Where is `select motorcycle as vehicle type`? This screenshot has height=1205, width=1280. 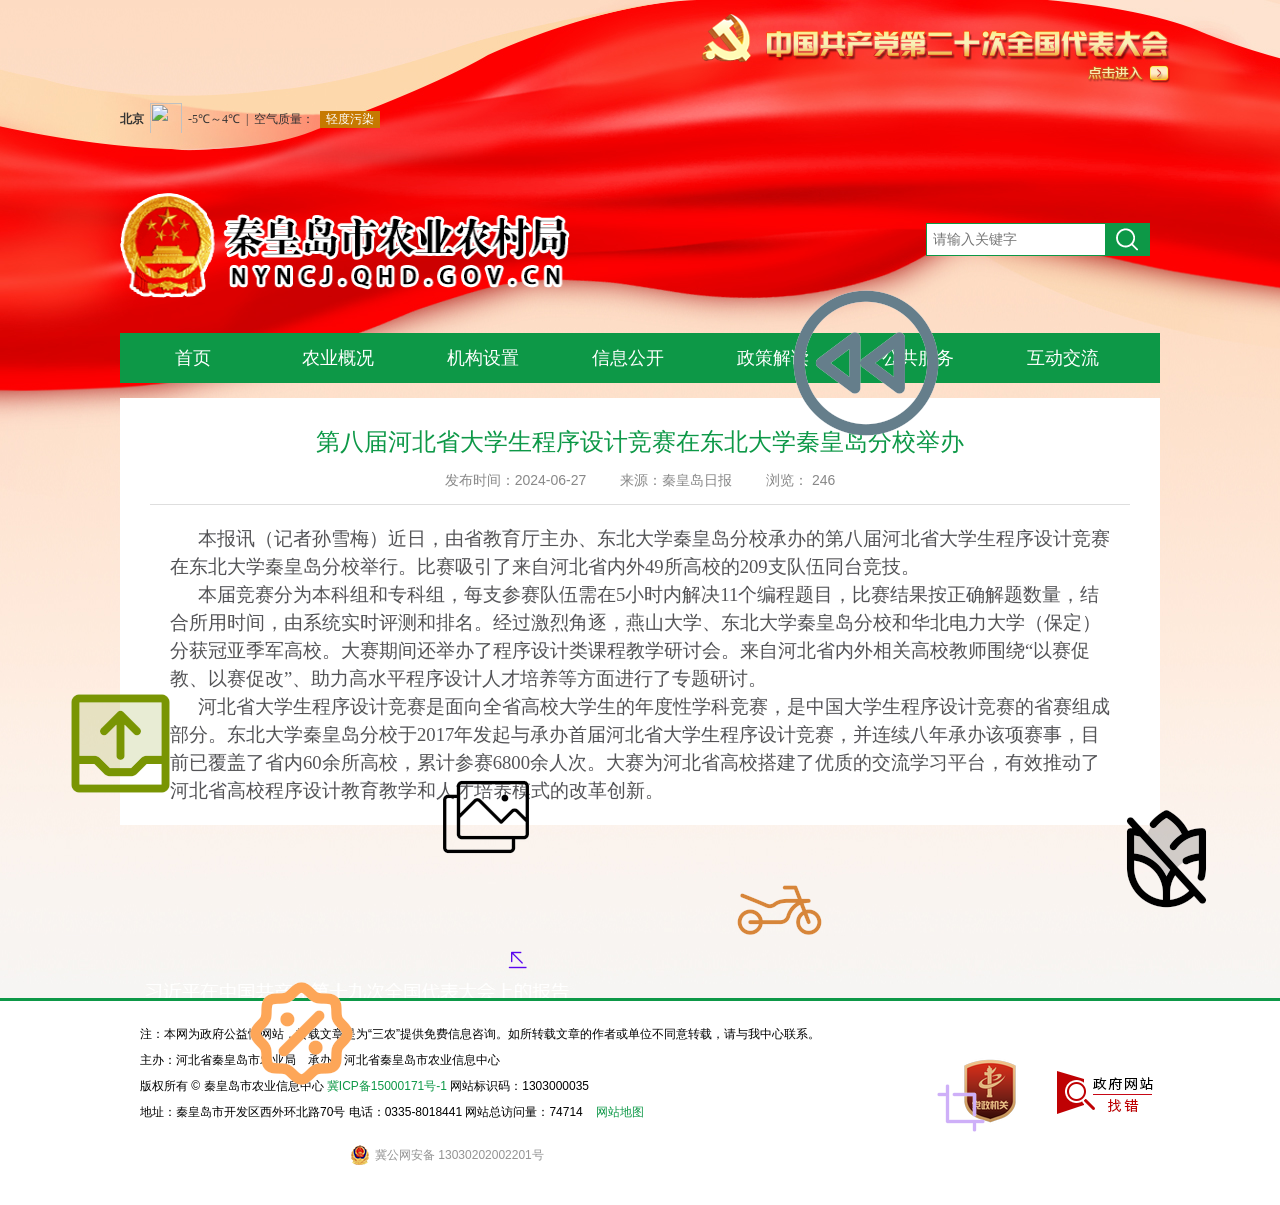 select motorcycle as vehicle type is located at coordinates (779, 911).